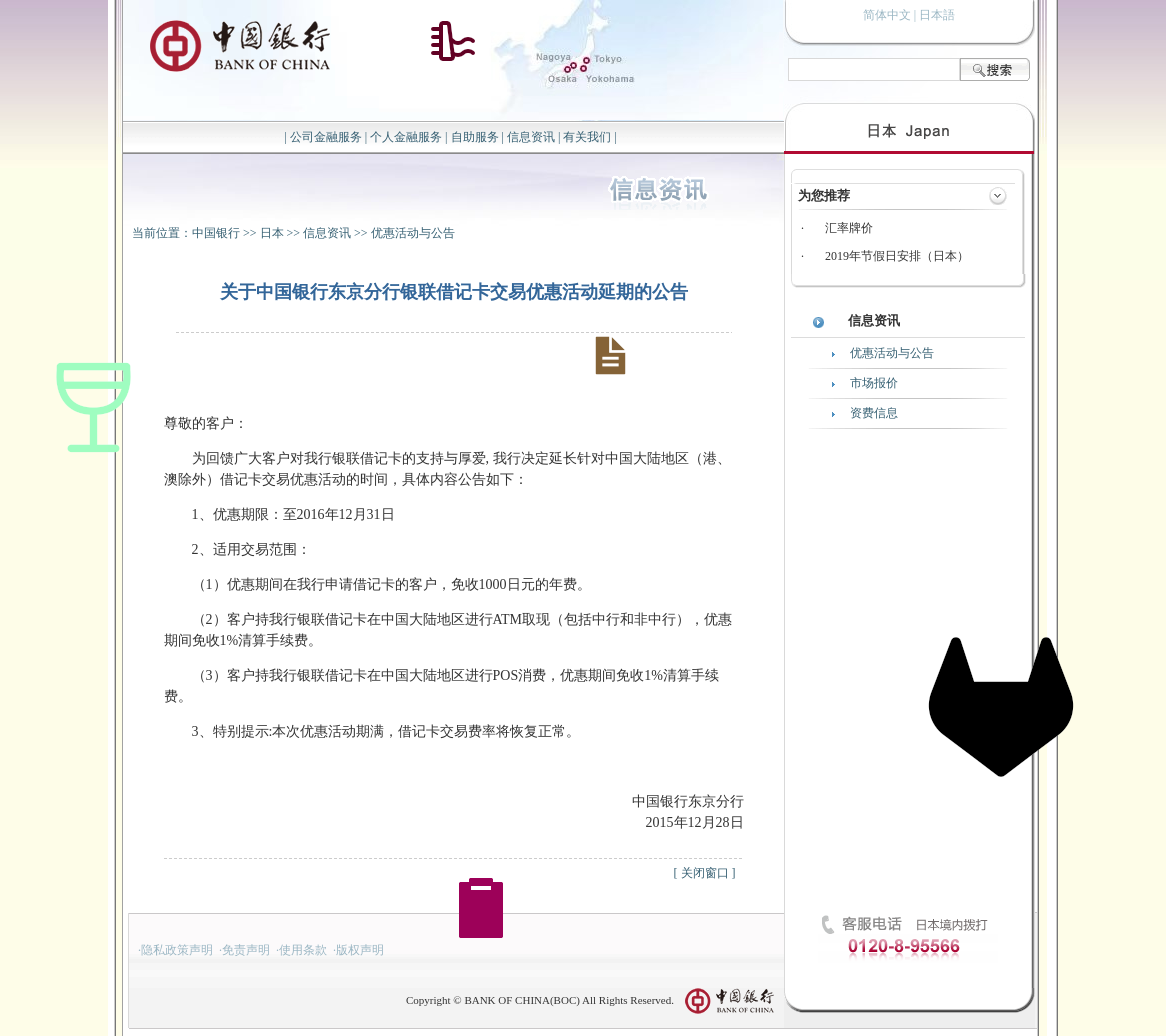  I want to click on view document details, so click(610, 355).